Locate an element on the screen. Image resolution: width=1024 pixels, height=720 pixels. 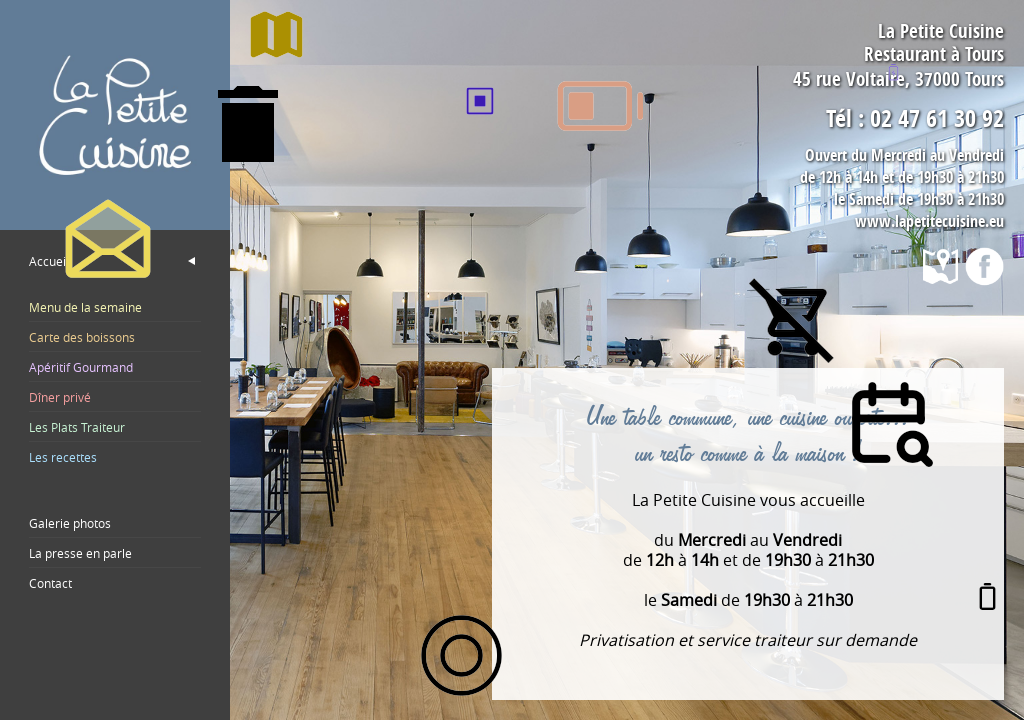
search for events or dates in your calendar is located at coordinates (888, 422).